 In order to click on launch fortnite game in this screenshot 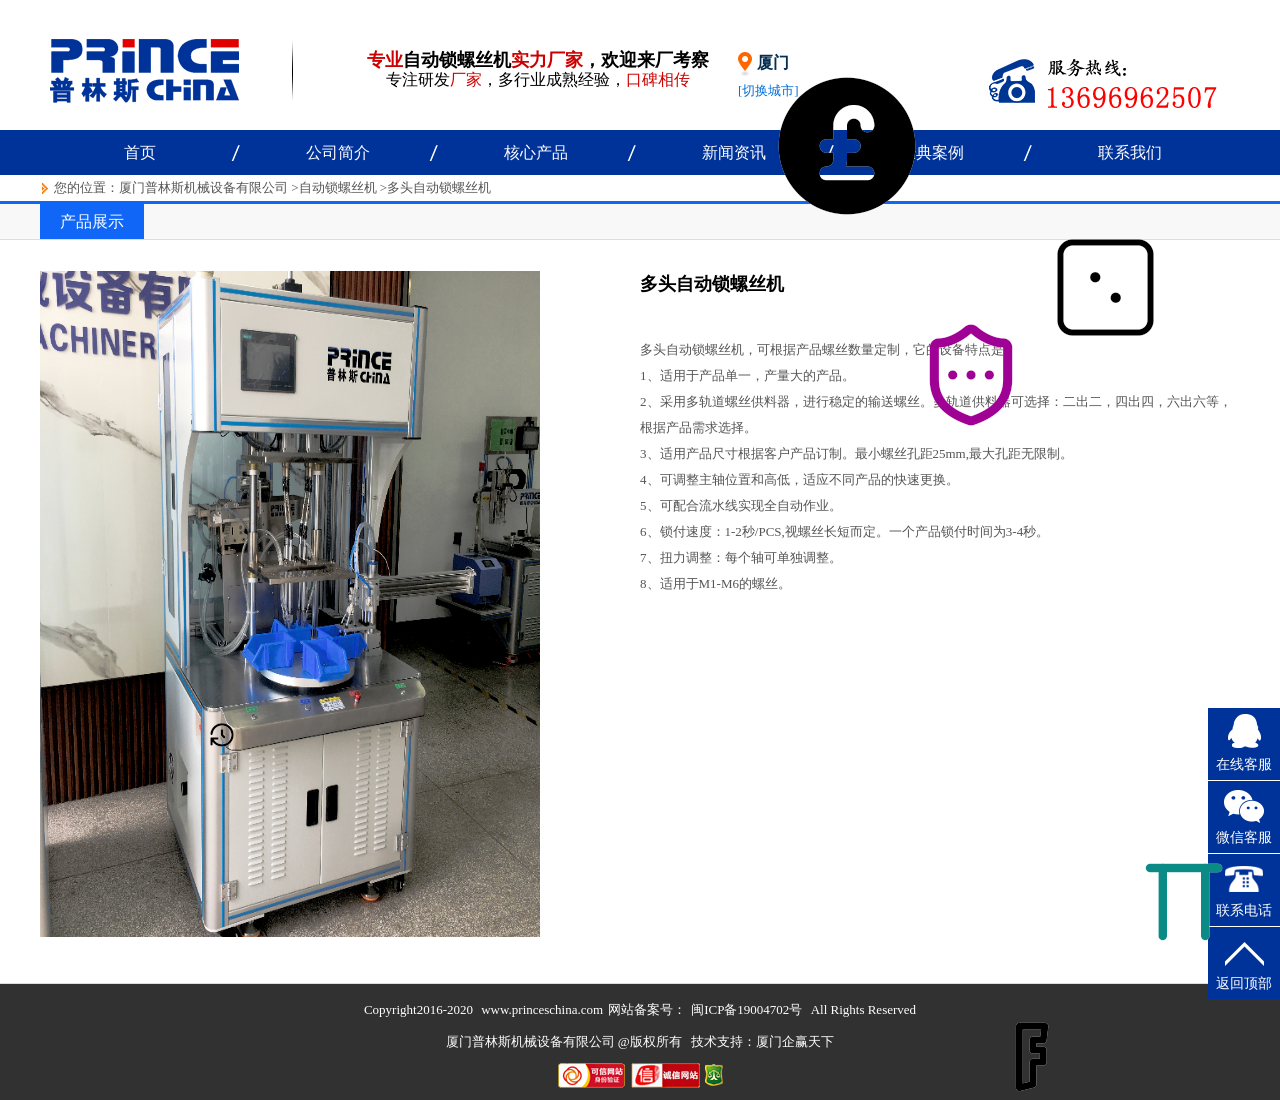, I will do `click(1033, 1057)`.